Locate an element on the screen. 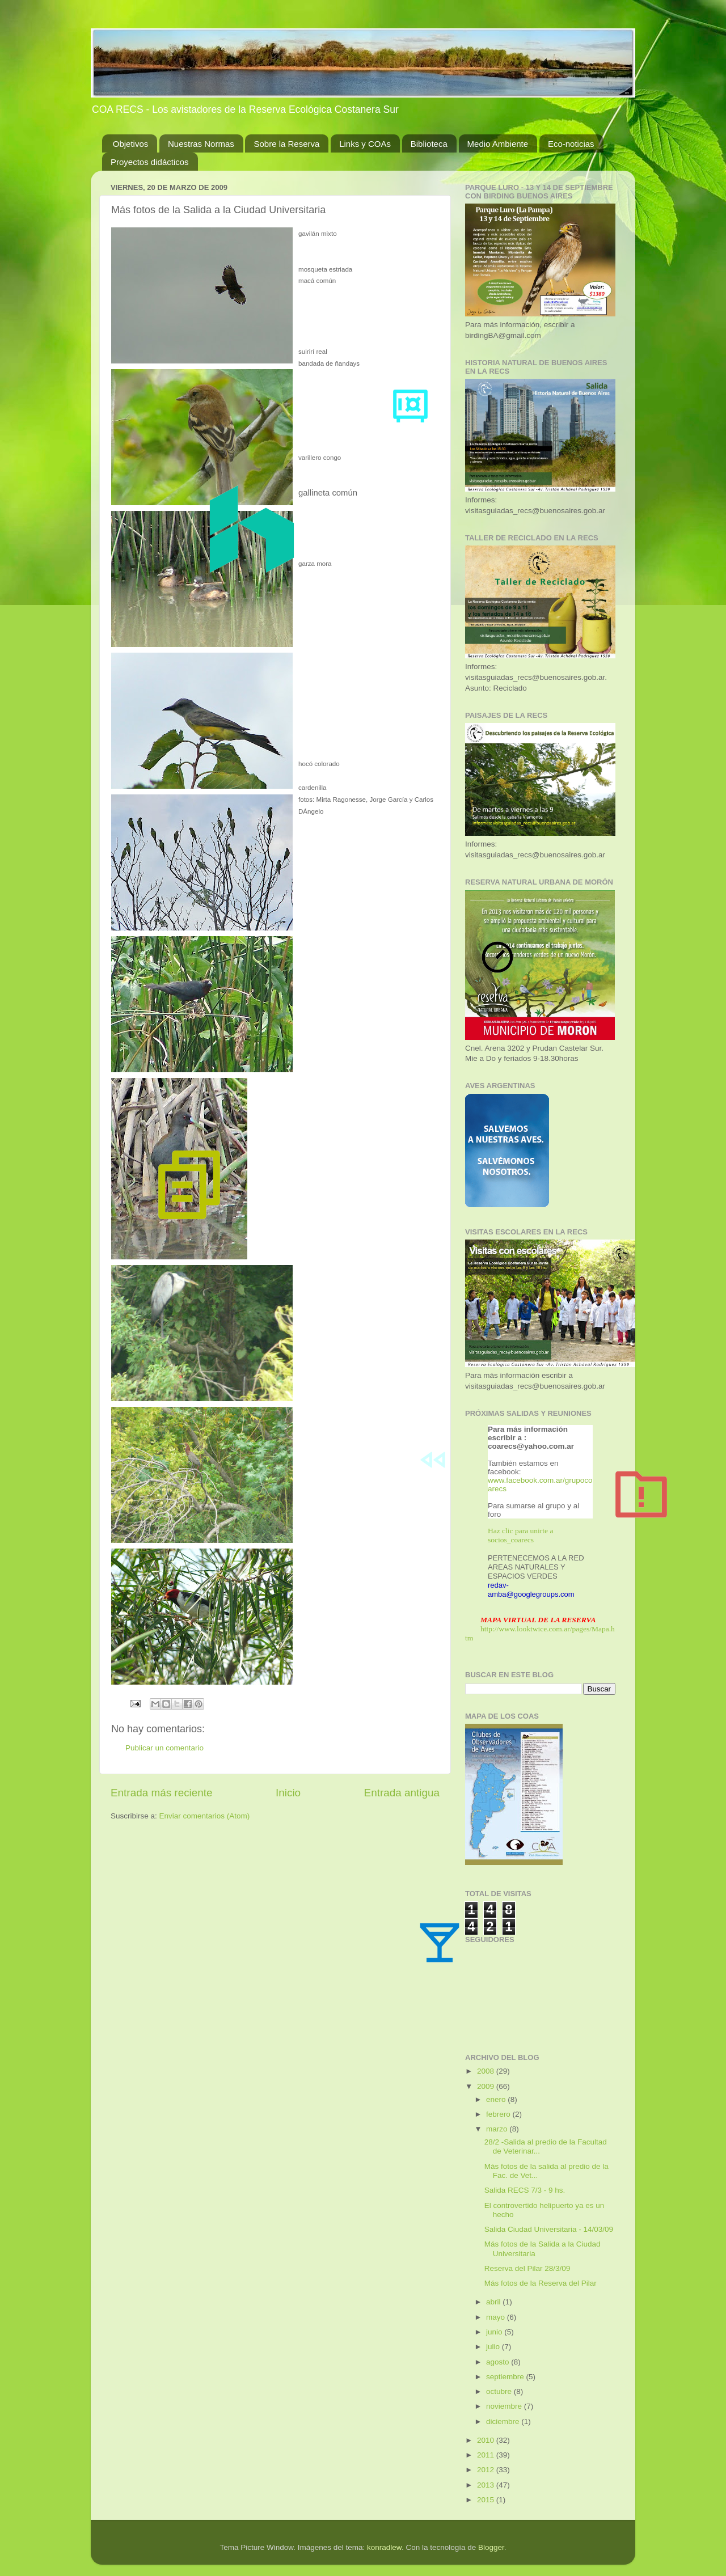 This screenshot has height=2576, width=726. set a countdown timer is located at coordinates (497, 957).